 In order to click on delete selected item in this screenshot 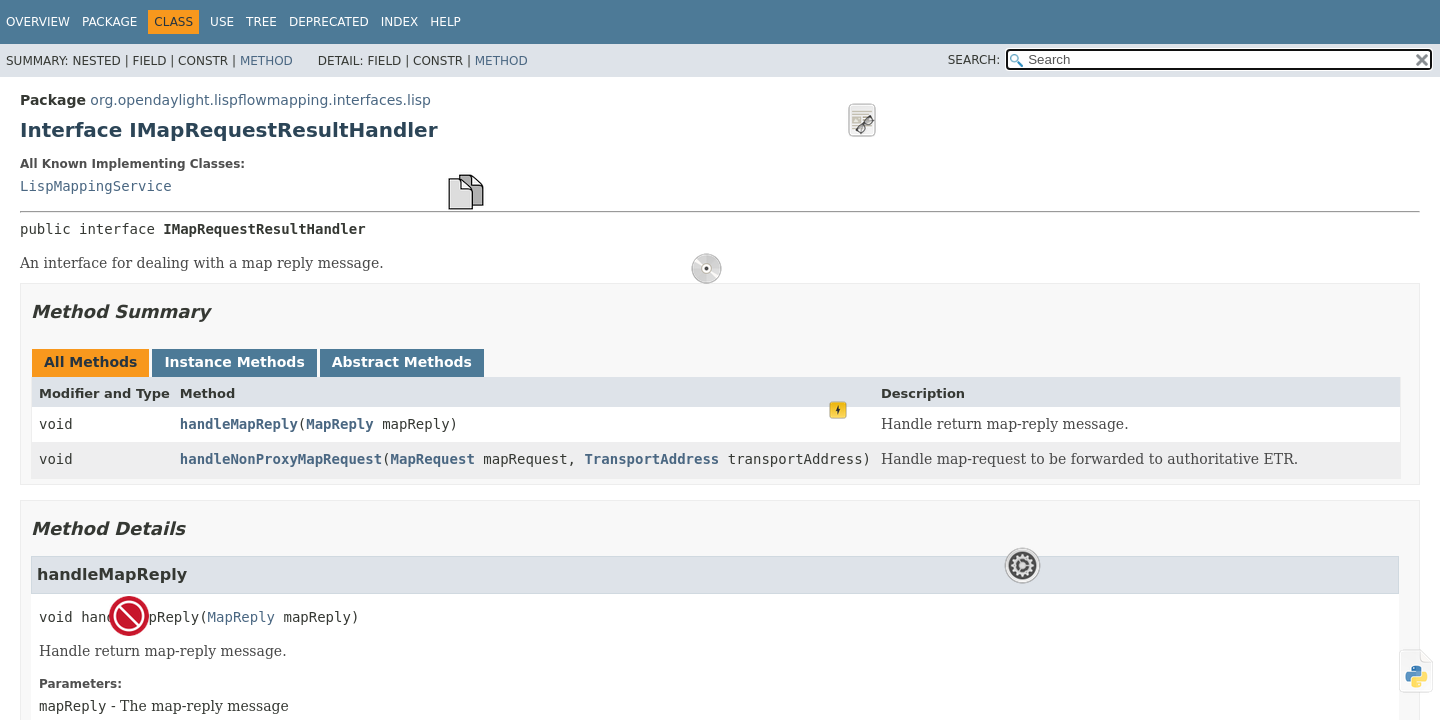, I will do `click(129, 616)`.